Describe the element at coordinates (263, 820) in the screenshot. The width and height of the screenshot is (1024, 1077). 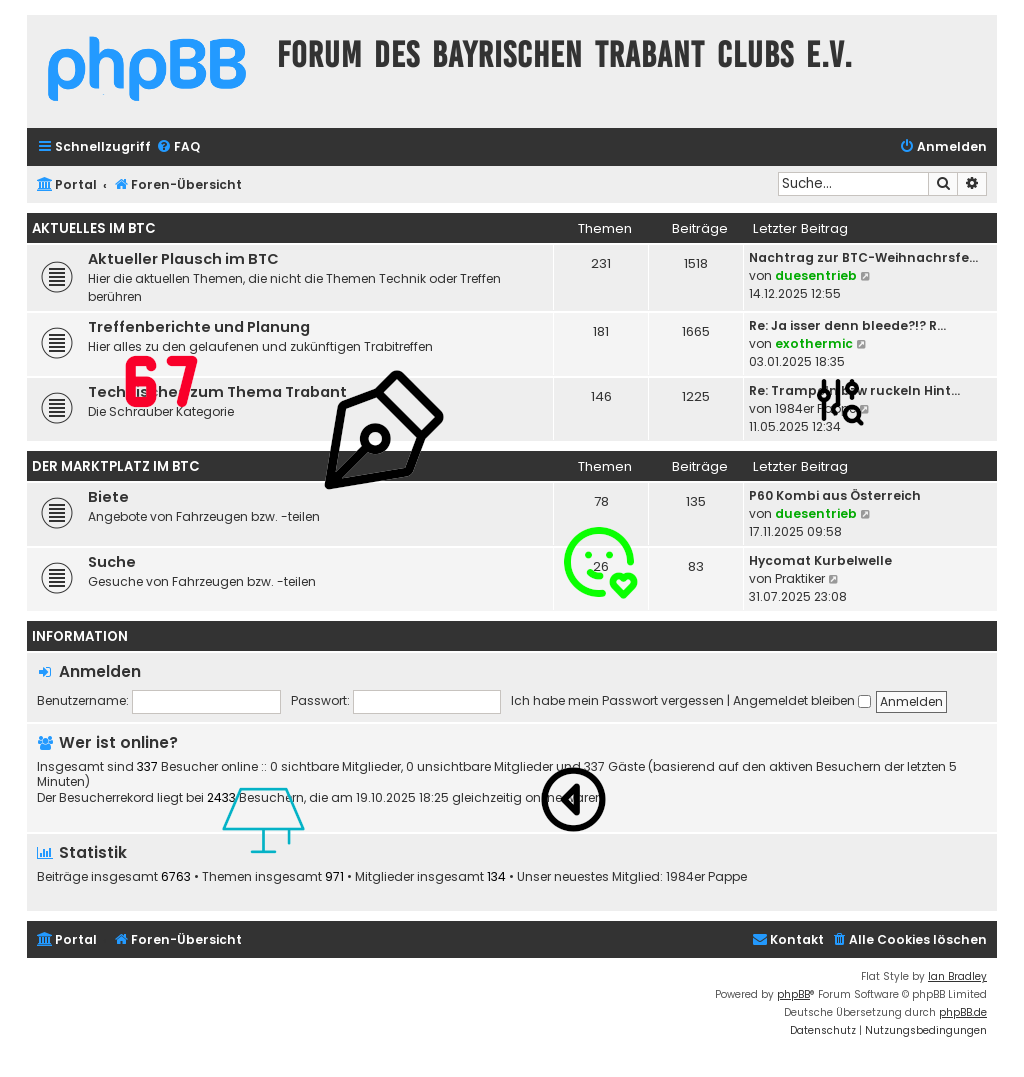
I see `toggle desk lamp or reading light` at that location.